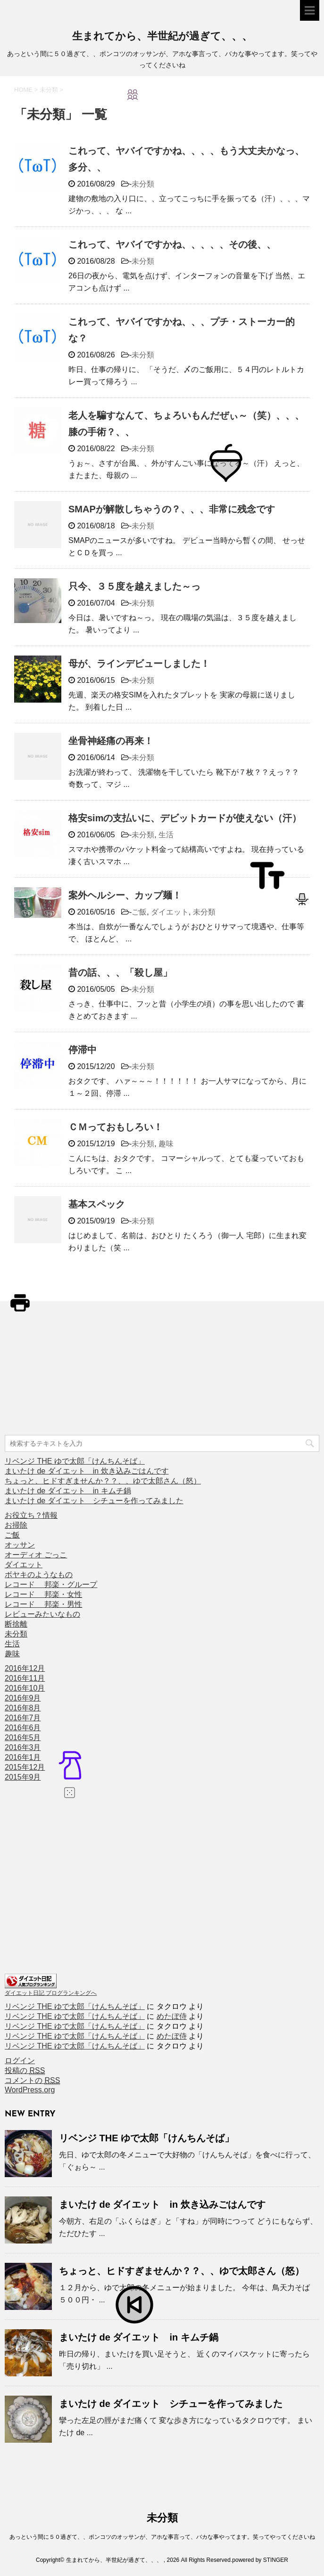 The image size is (324, 2576). Describe the element at coordinates (134, 2305) in the screenshot. I see `skip to previous track` at that location.